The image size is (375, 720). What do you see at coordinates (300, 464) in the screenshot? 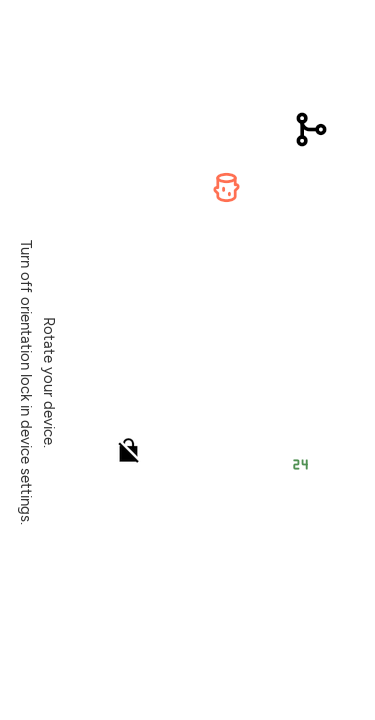
I see `indicates 24-hour time format or availability` at bounding box center [300, 464].